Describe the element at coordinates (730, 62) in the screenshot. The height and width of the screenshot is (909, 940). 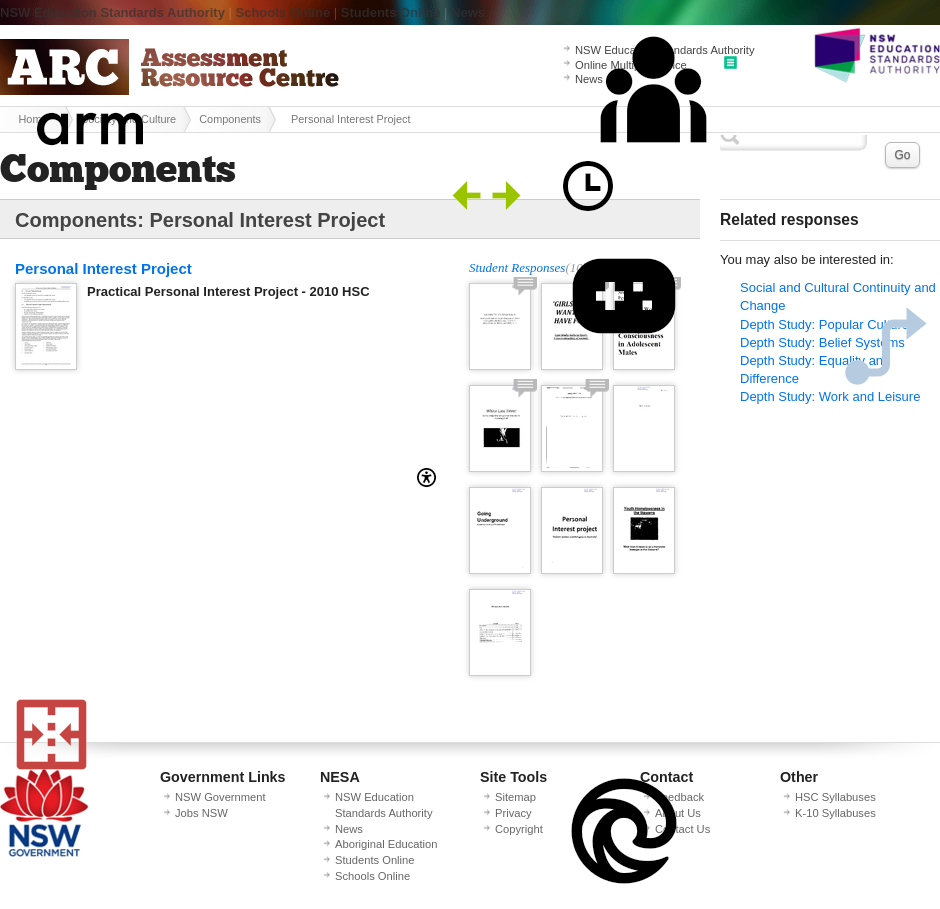
I see `switch to horizontal layout view` at that location.